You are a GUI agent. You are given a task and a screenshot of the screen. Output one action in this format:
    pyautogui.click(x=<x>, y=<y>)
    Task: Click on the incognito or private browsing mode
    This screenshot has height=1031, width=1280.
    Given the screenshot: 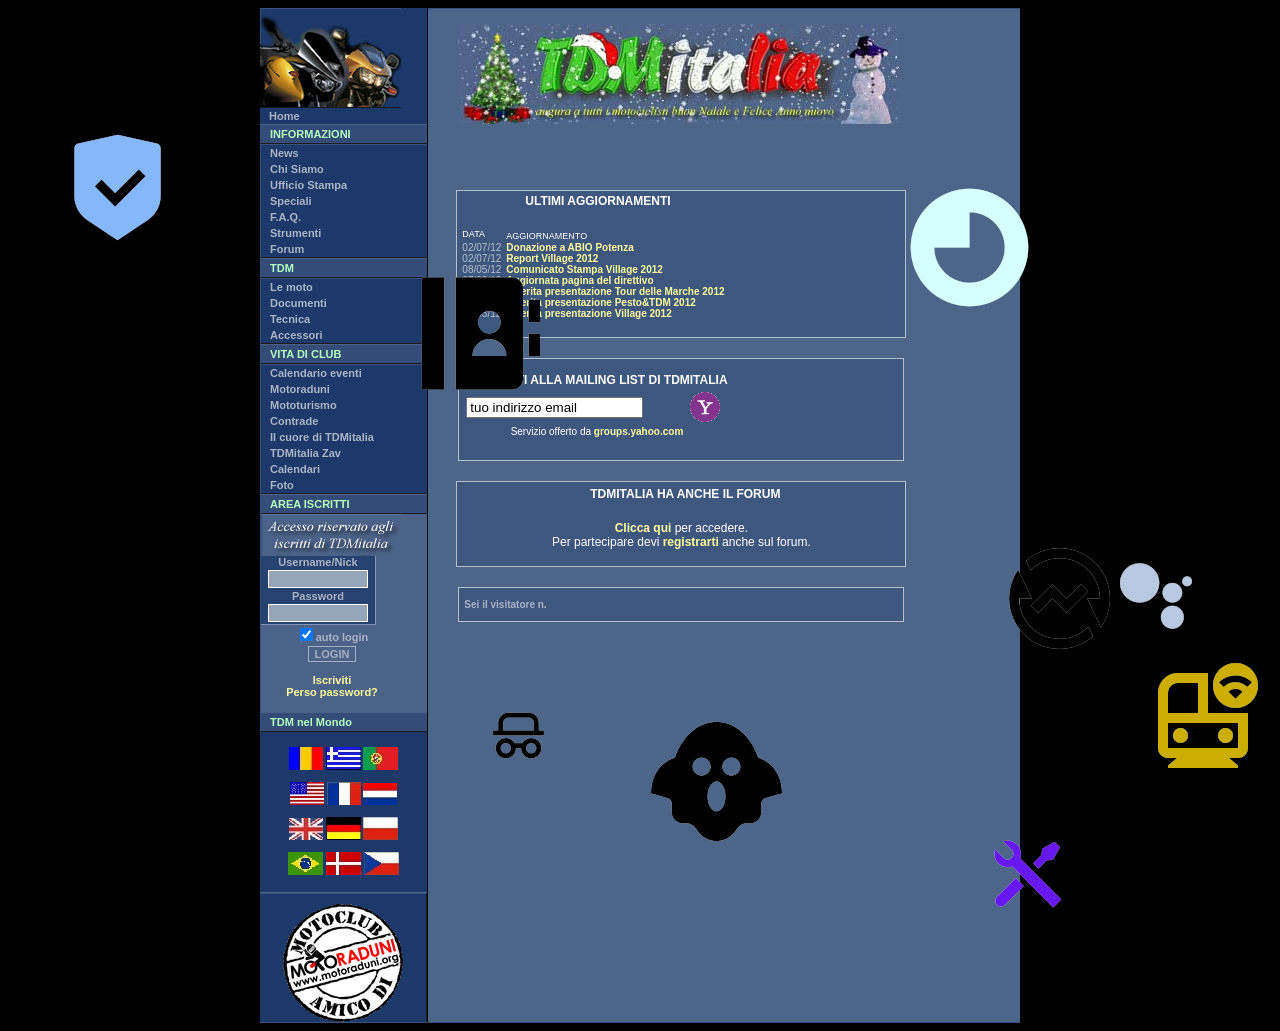 What is the action you would take?
    pyautogui.click(x=518, y=735)
    